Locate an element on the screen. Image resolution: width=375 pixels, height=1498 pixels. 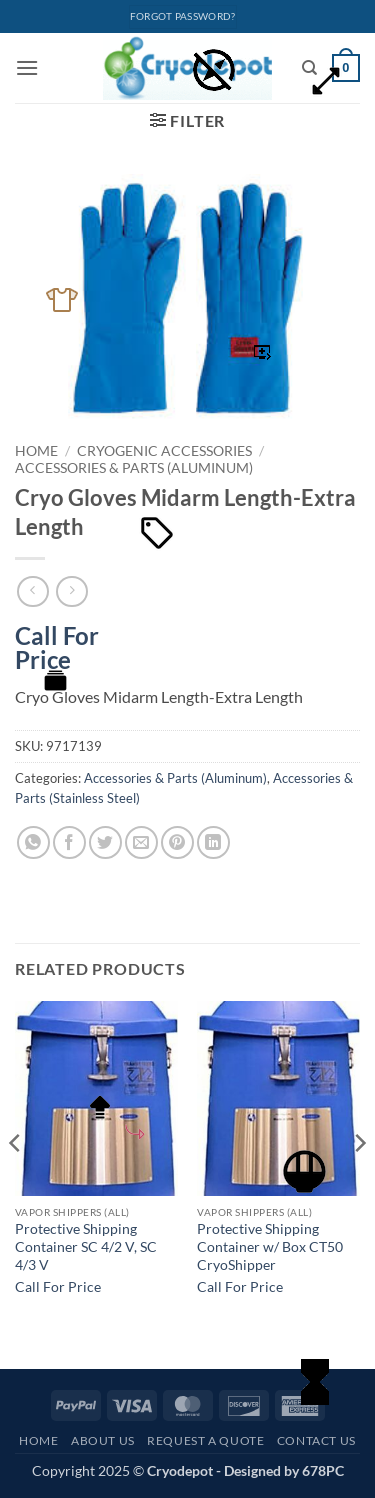
indicates a process is in progress or loading is located at coordinates (315, 1382).